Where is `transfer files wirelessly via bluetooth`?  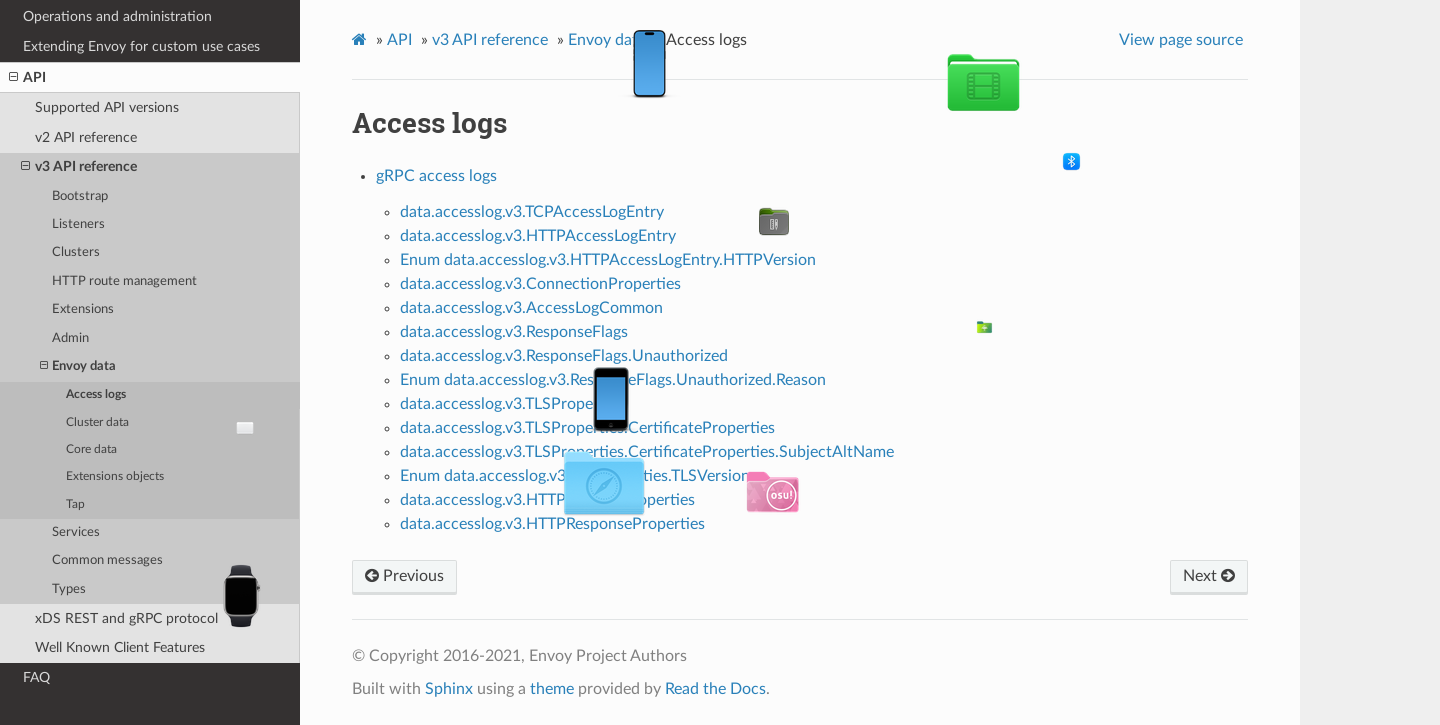 transfer files wirelessly via bluetooth is located at coordinates (1071, 161).